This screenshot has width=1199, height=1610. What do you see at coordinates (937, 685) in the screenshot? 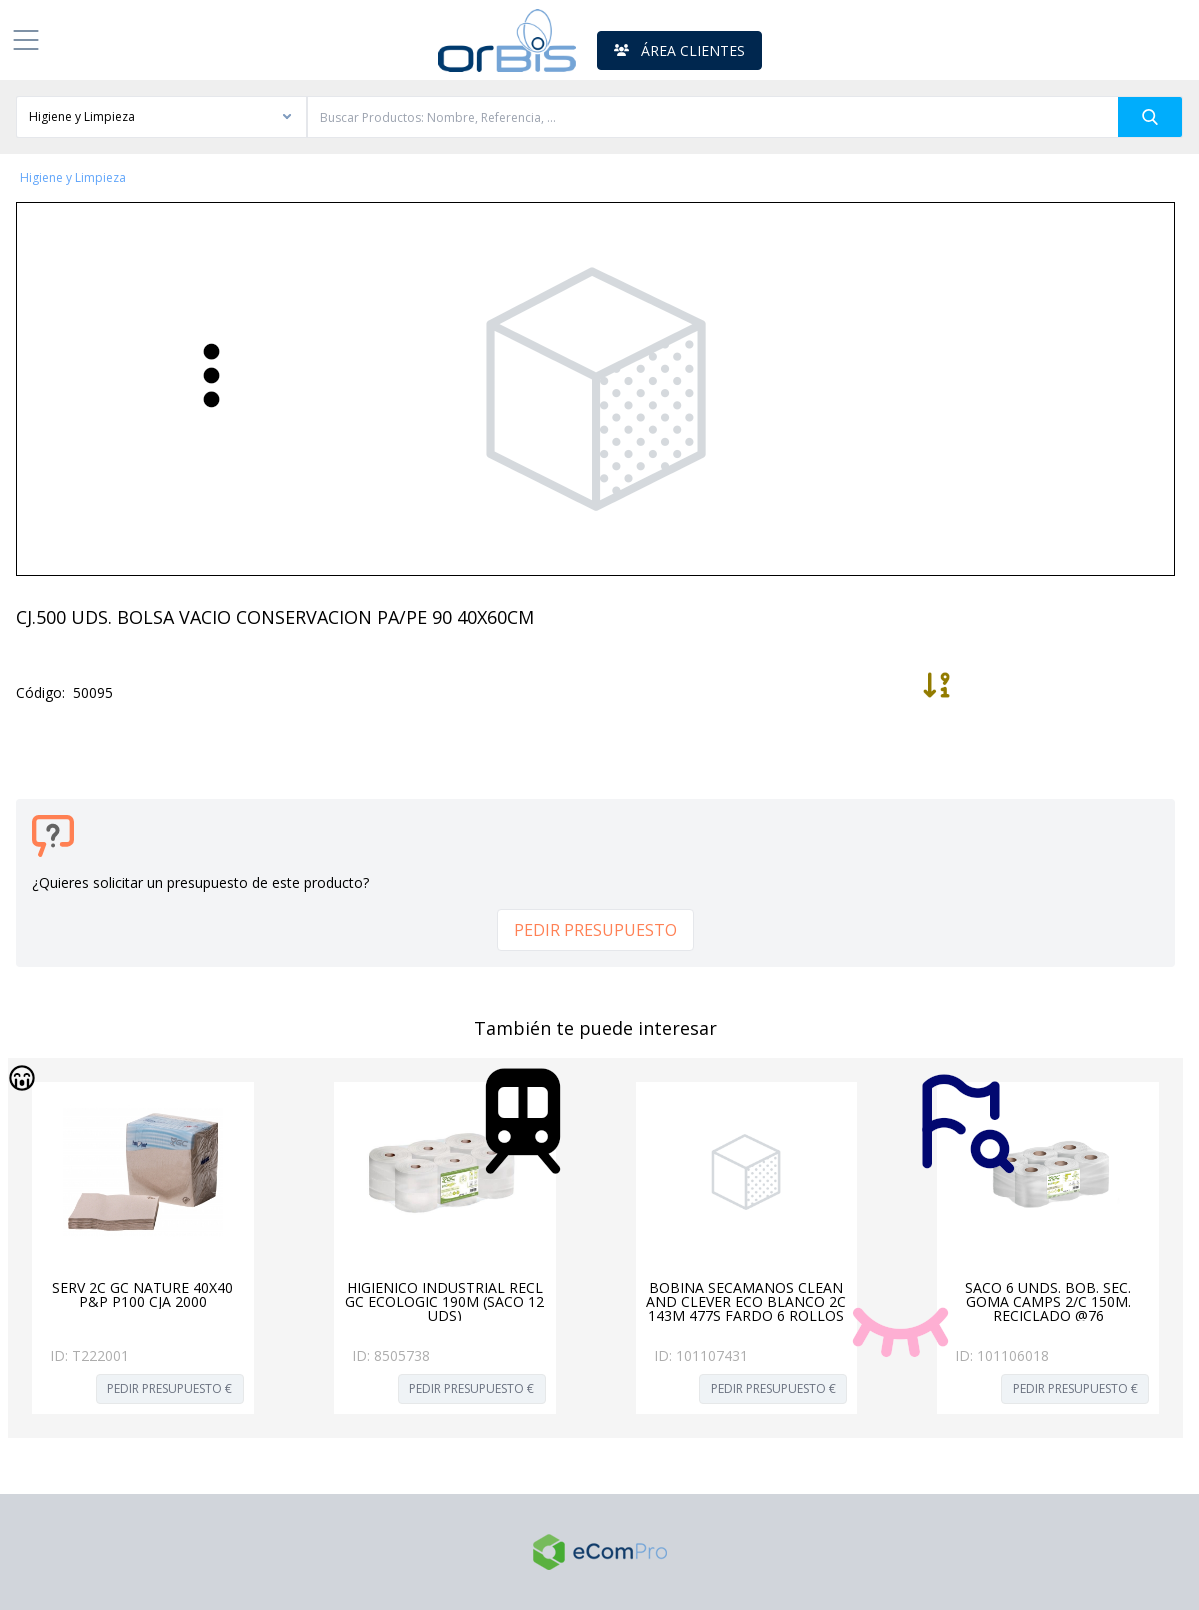
I see `sort numbers in descending order` at bounding box center [937, 685].